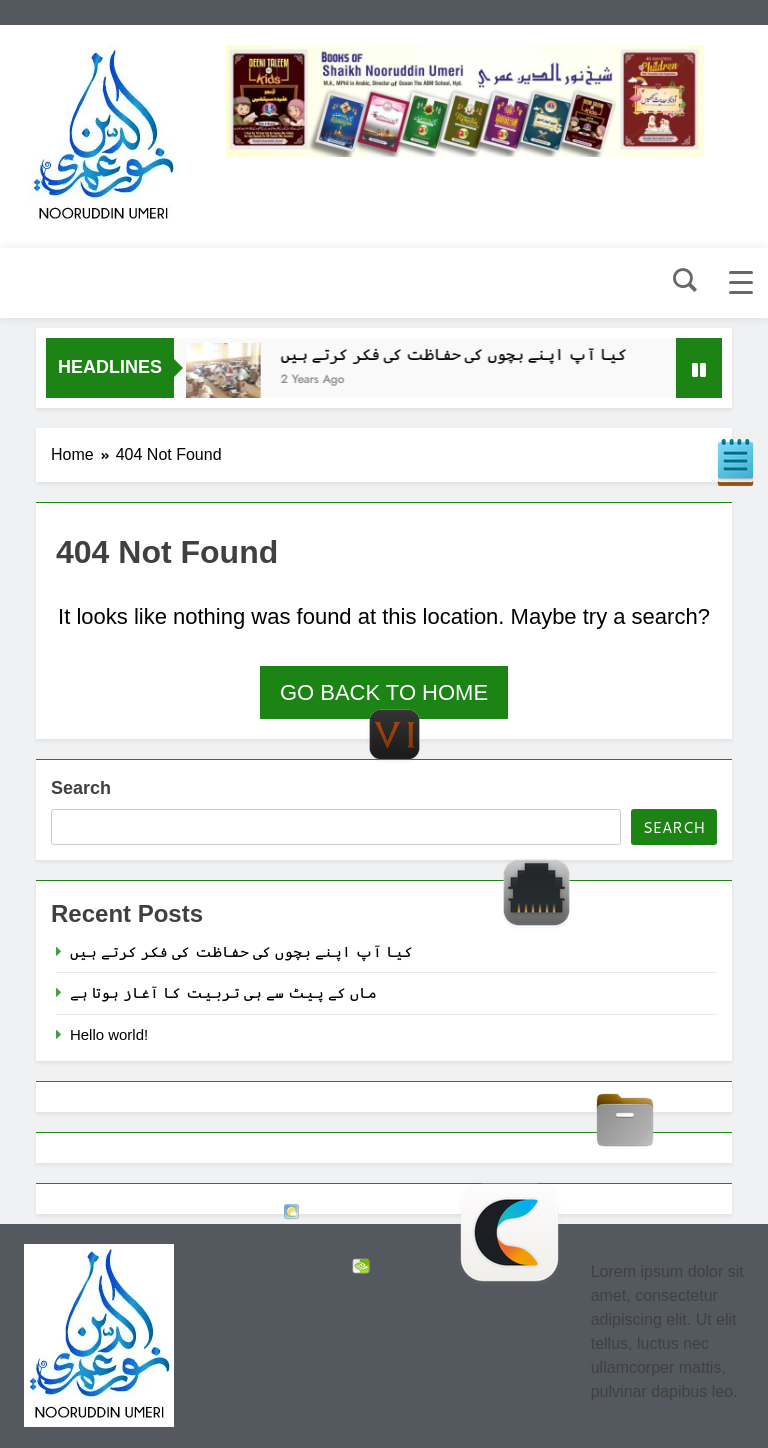 The image size is (768, 1448). What do you see at coordinates (536, 892) in the screenshot?
I see `indicates an RJ11 telephone/DSL network port` at bounding box center [536, 892].